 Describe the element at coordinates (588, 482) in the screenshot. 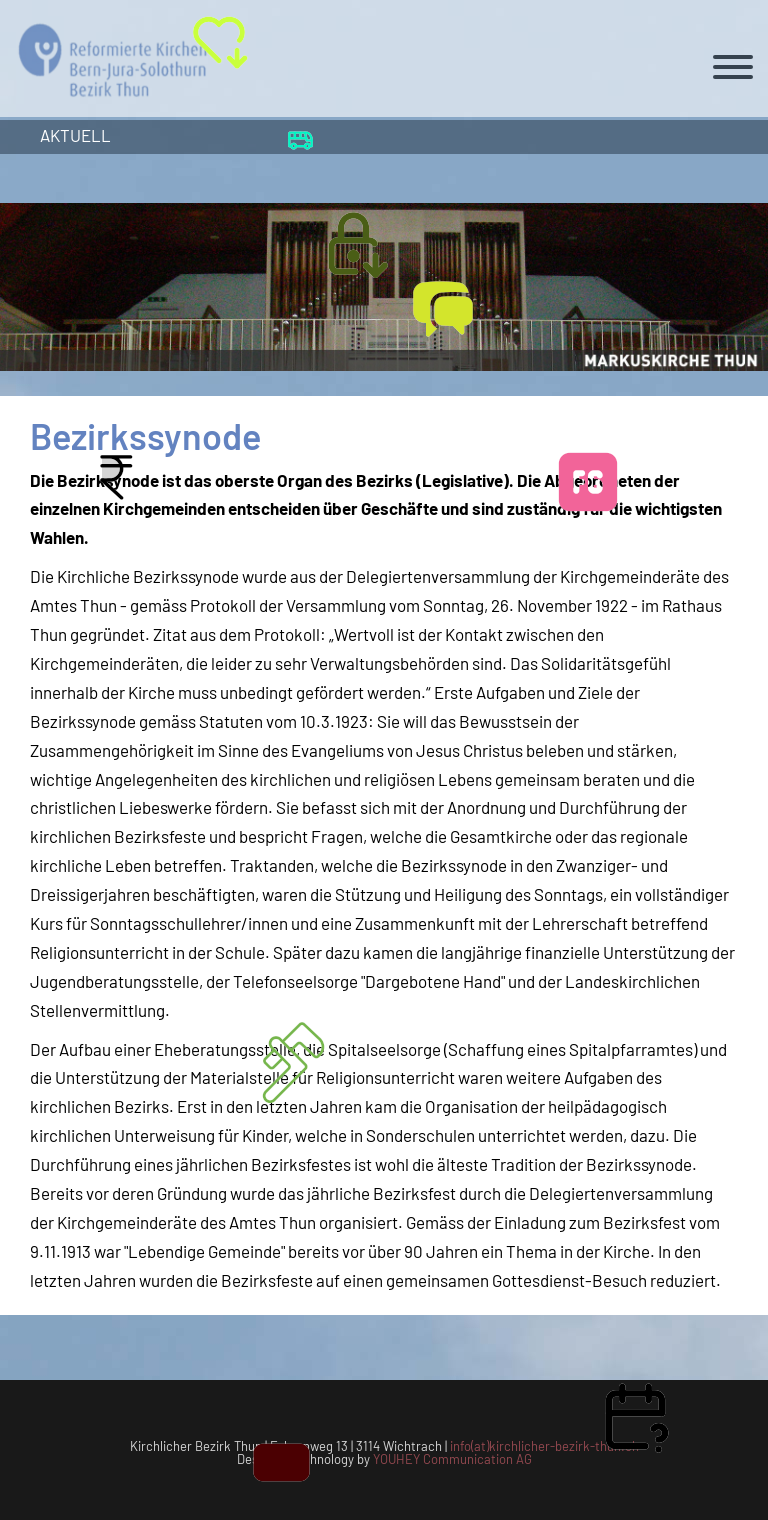

I see `press F6 function key` at that location.